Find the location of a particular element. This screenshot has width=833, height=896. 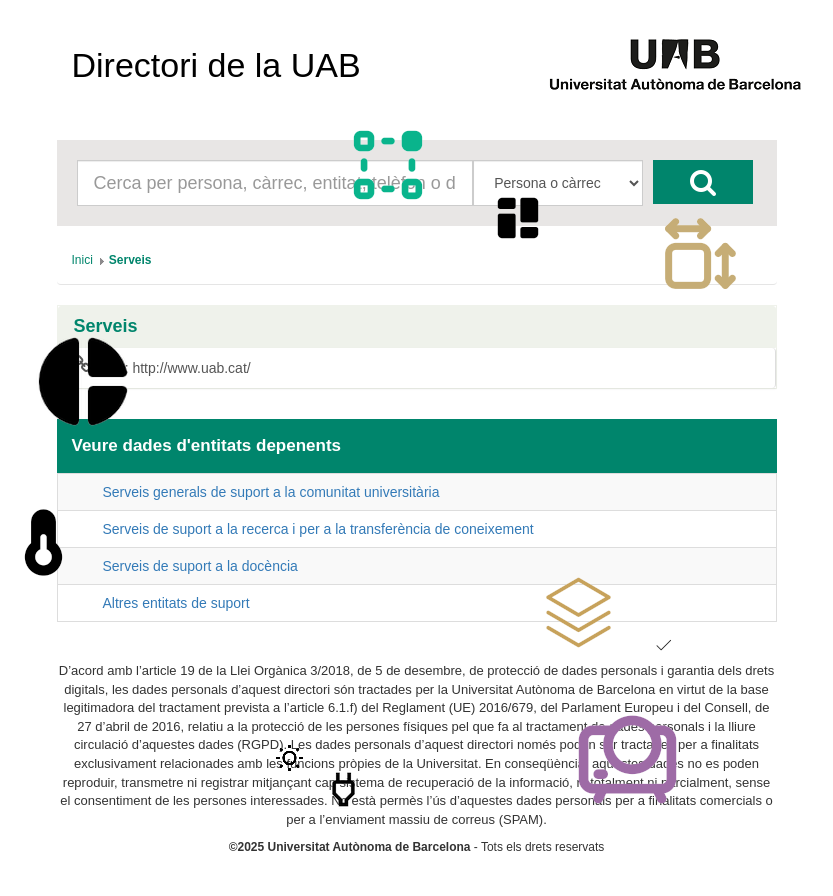

connect to a projector device is located at coordinates (627, 759).